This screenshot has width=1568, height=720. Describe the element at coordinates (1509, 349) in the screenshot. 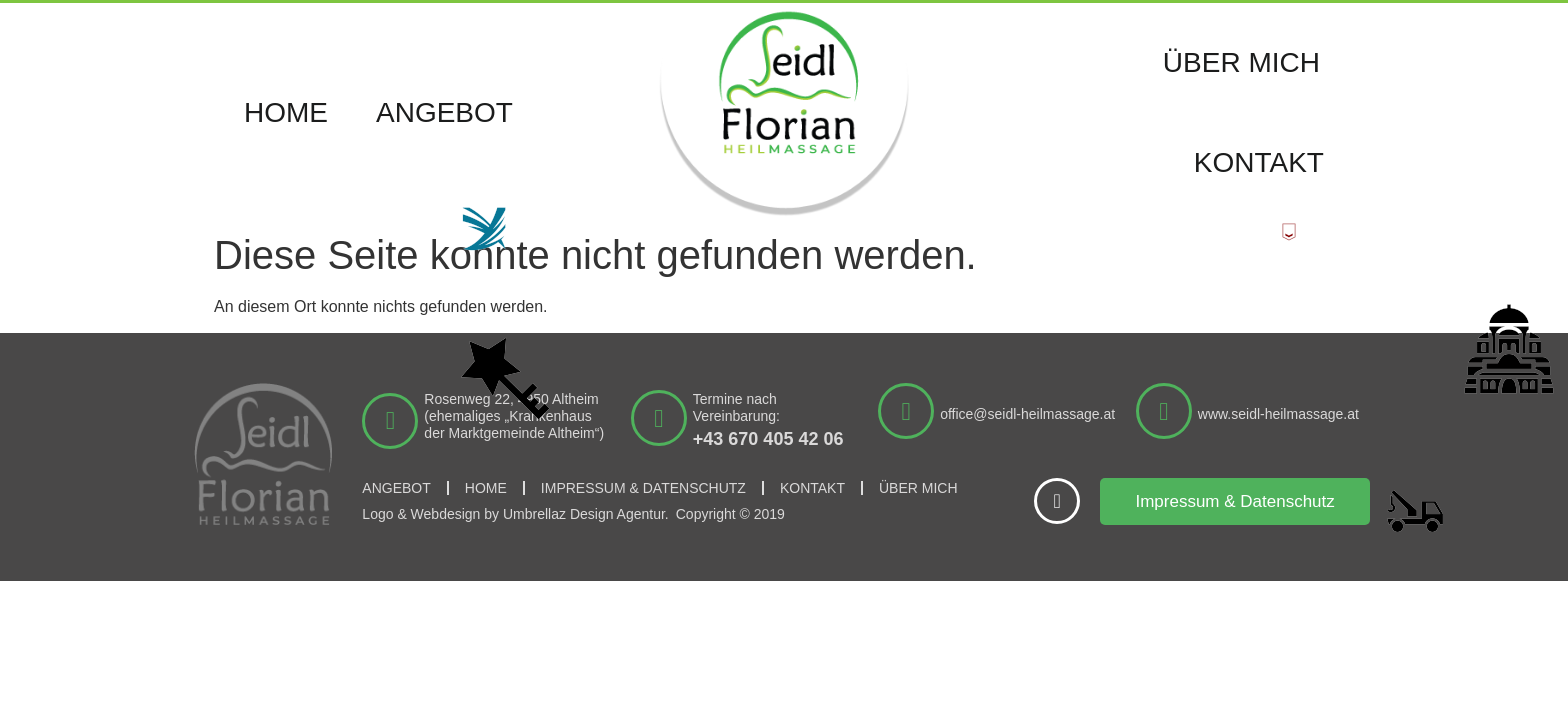

I see `view historical or religious landmarks` at that location.